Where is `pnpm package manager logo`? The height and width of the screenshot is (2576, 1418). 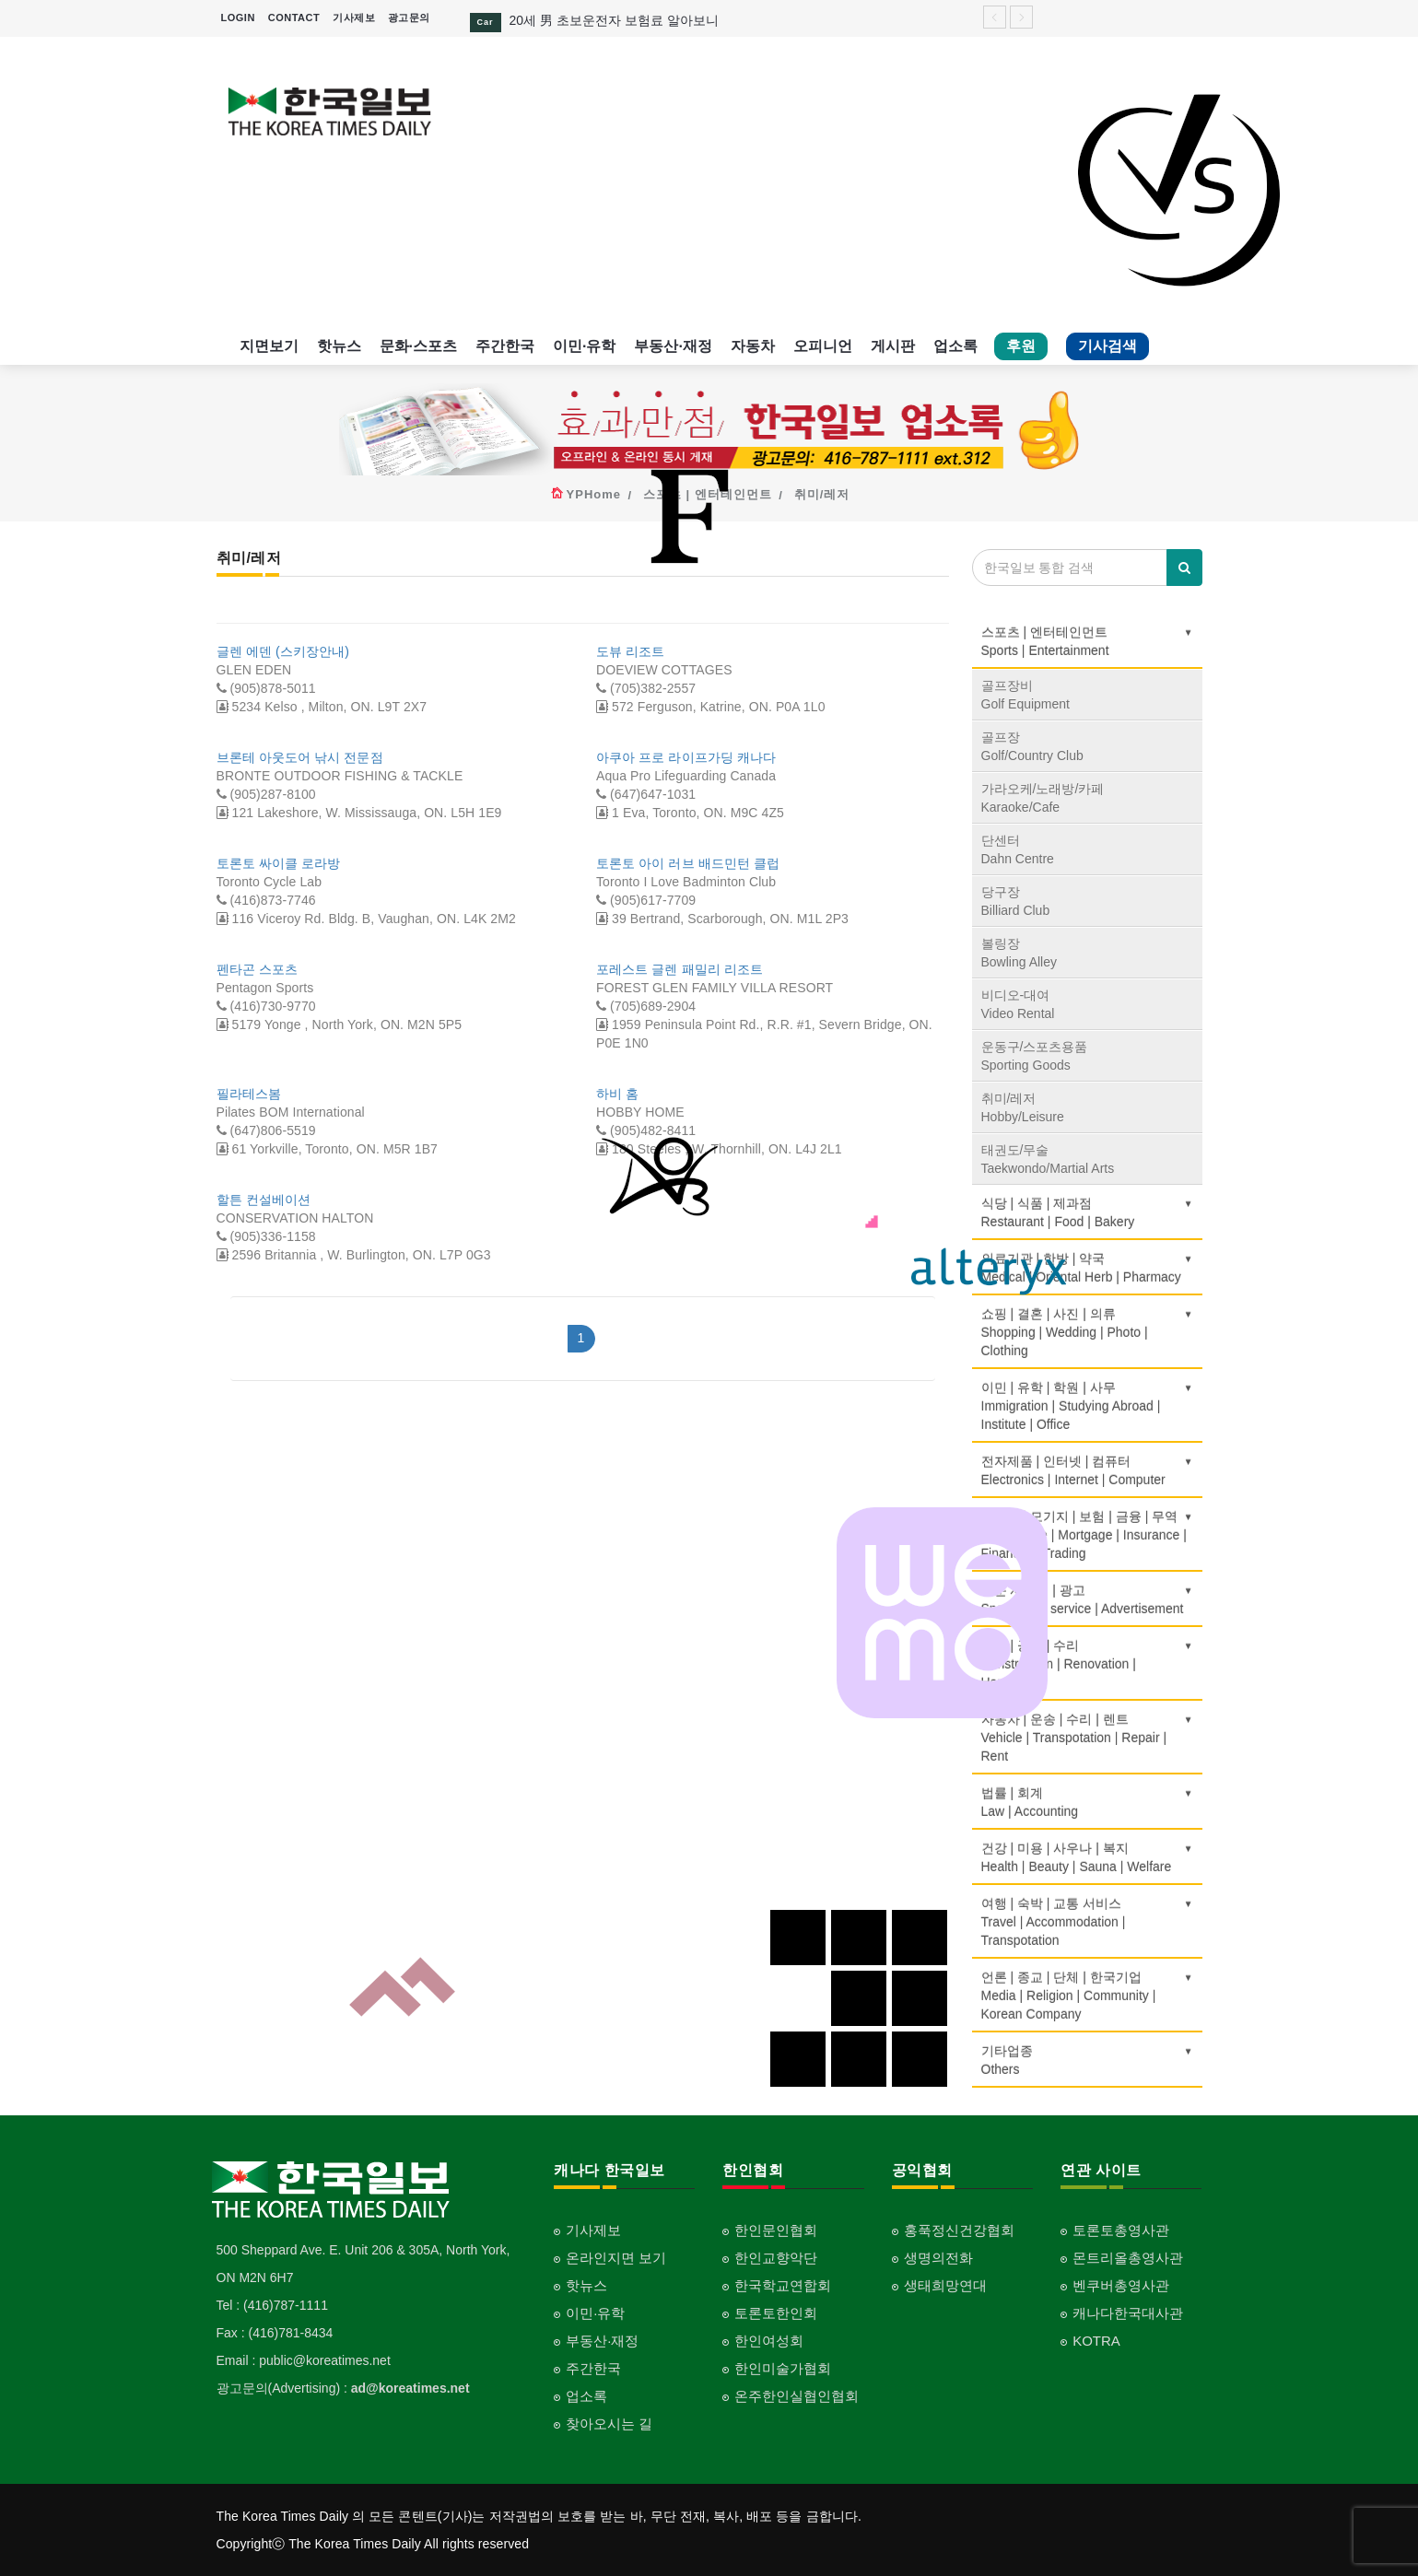
pnpm package manager logo is located at coordinates (859, 1998).